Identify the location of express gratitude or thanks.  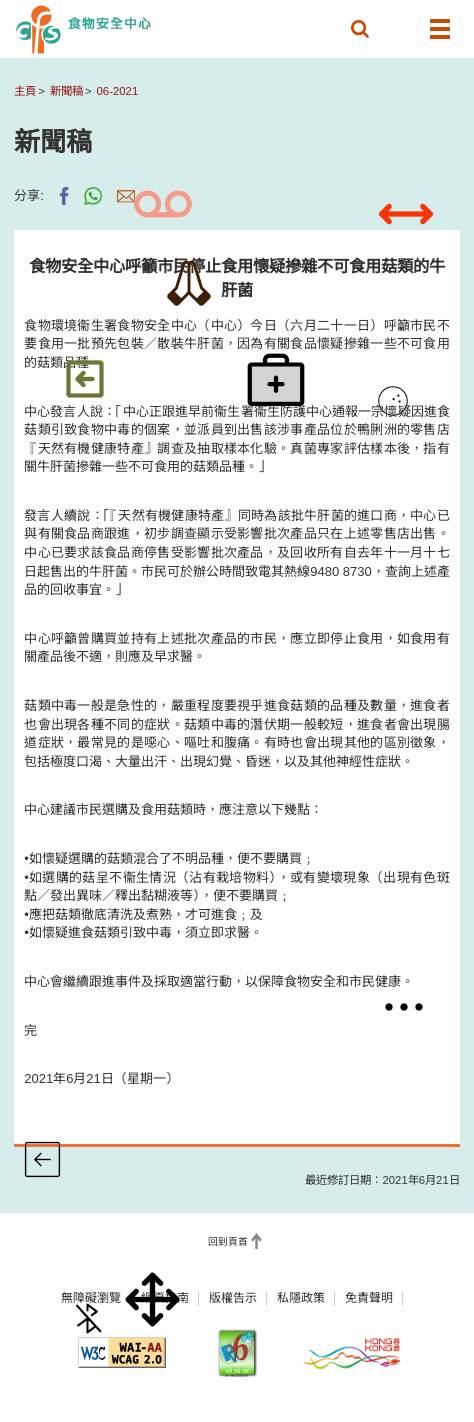
(189, 284).